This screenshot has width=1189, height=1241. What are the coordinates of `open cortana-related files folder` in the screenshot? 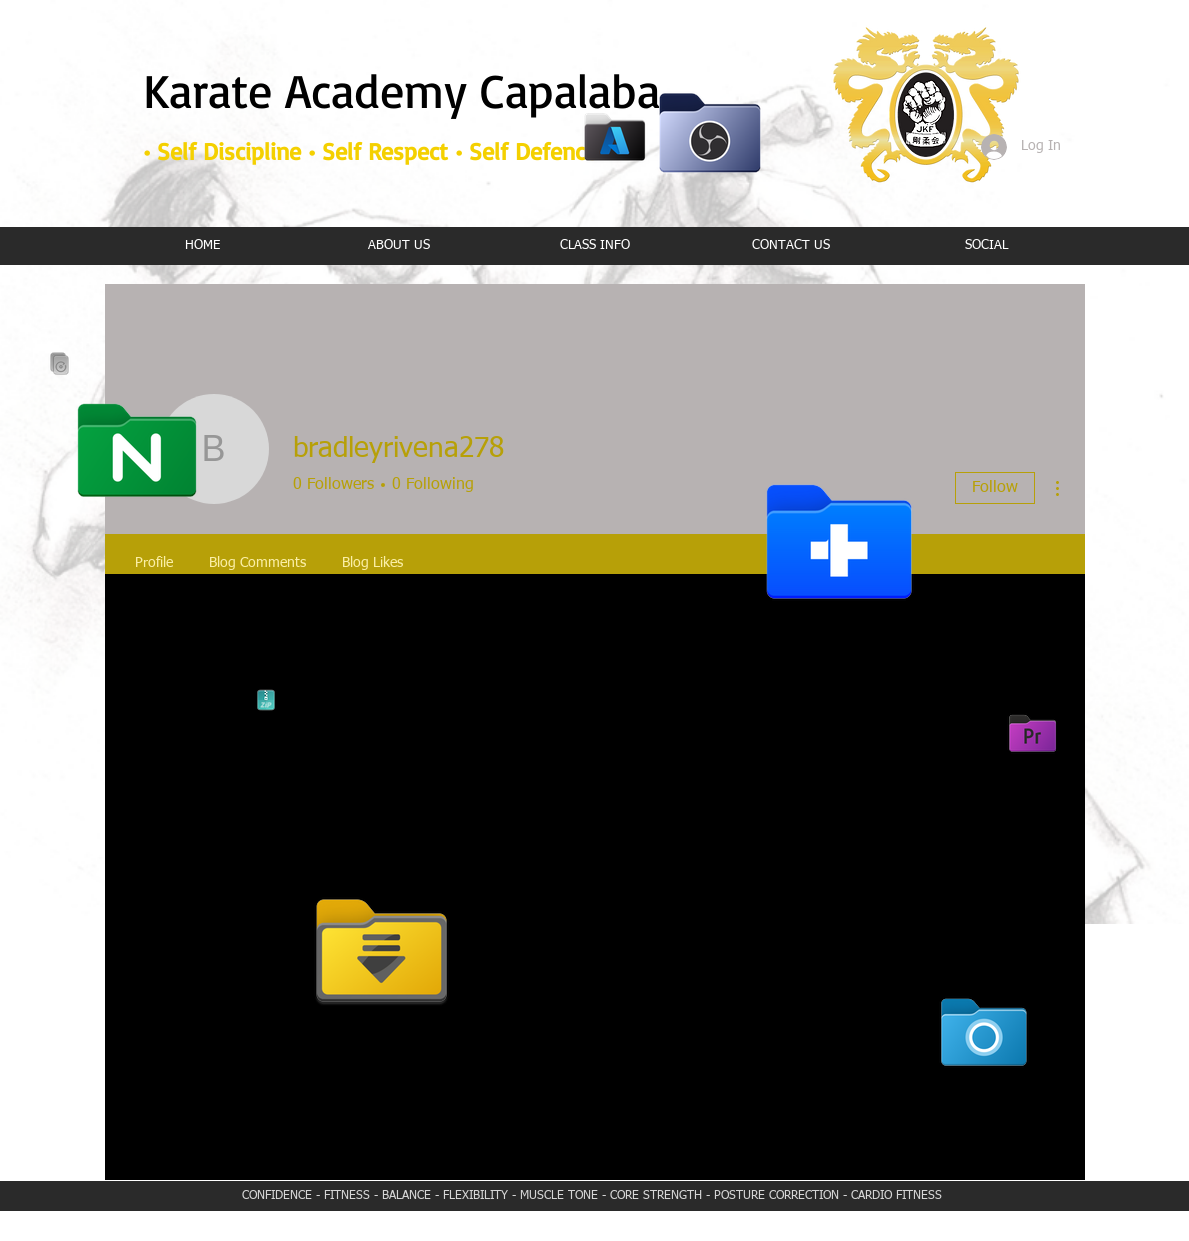 It's located at (983, 1034).